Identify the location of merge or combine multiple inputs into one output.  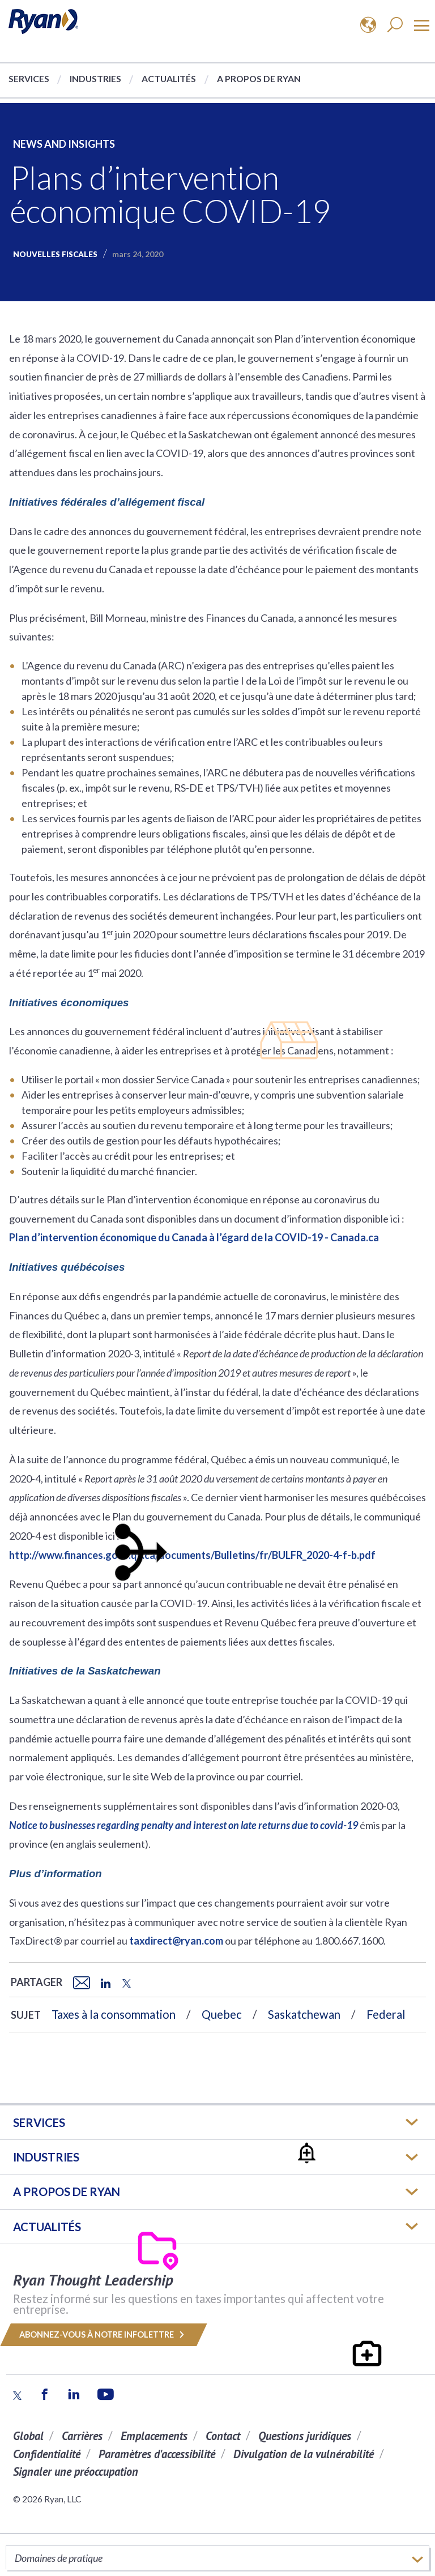
(141, 1552).